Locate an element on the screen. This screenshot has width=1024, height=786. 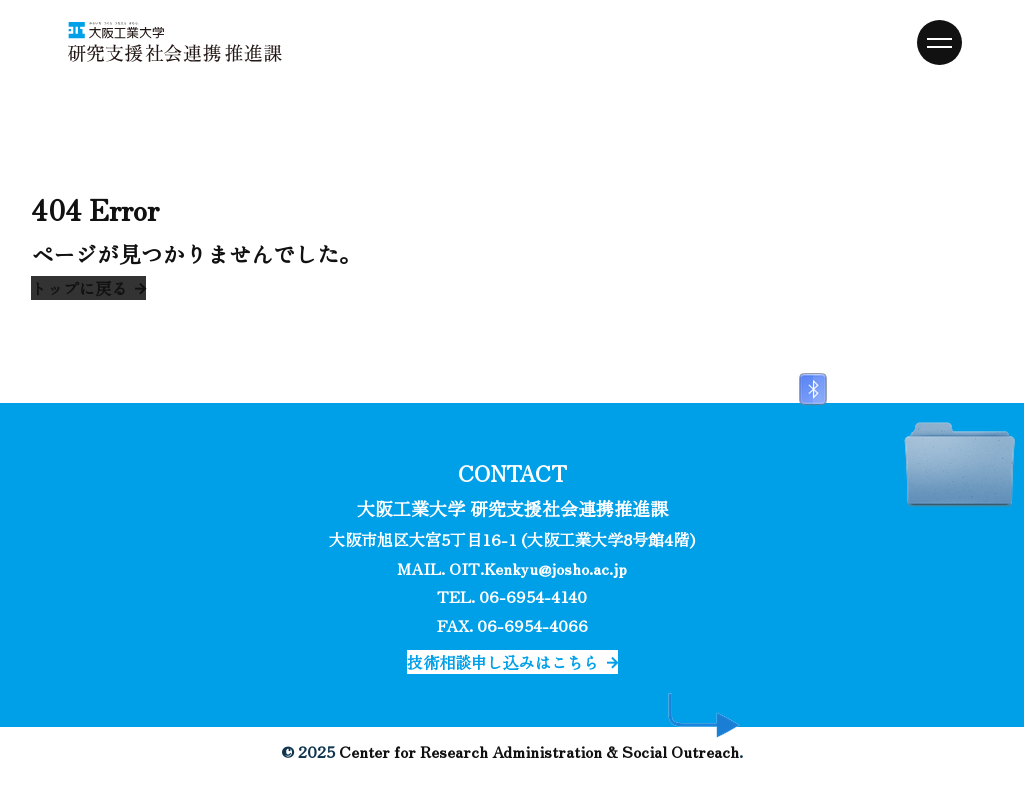
indicates bluetooth is currently active is located at coordinates (813, 389).